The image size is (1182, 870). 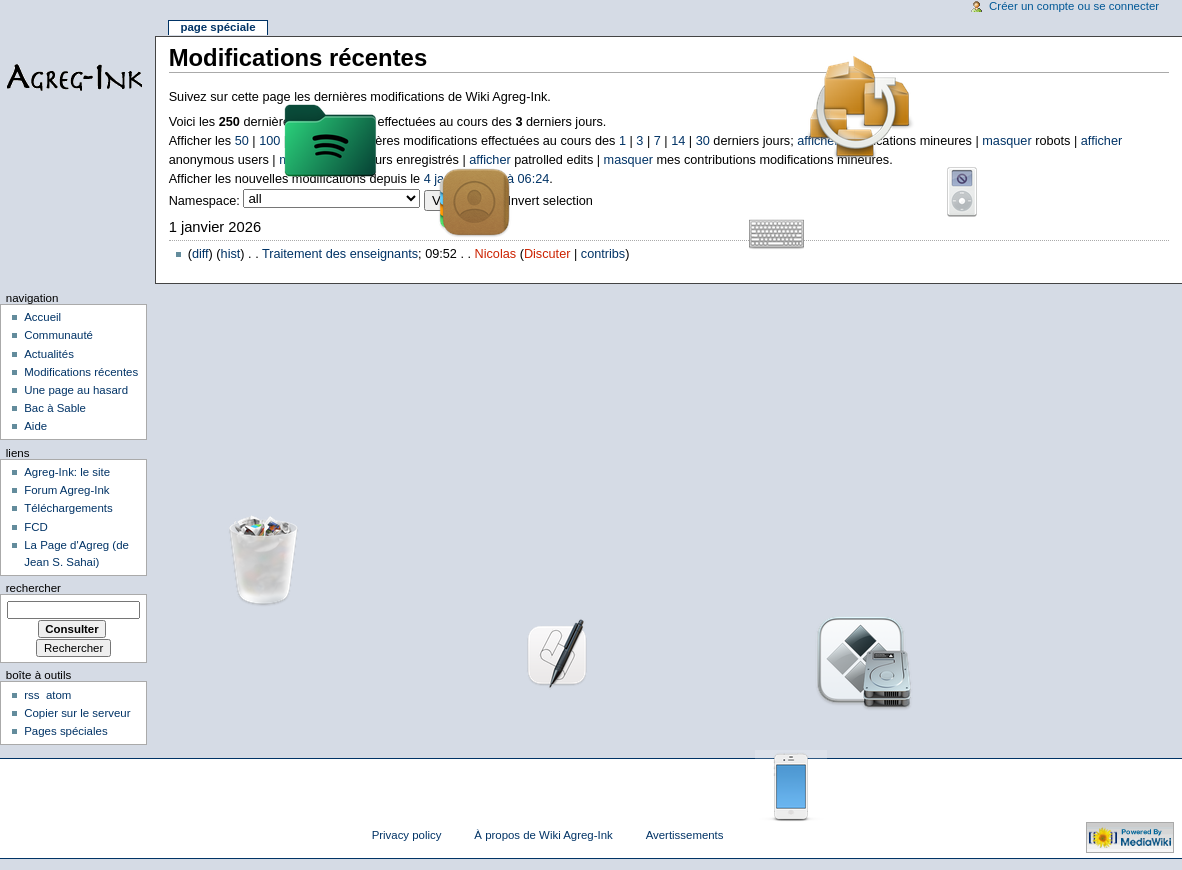 What do you see at coordinates (962, 192) in the screenshot?
I see `iPod classic device not connected or unavailable` at bounding box center [962, 192].